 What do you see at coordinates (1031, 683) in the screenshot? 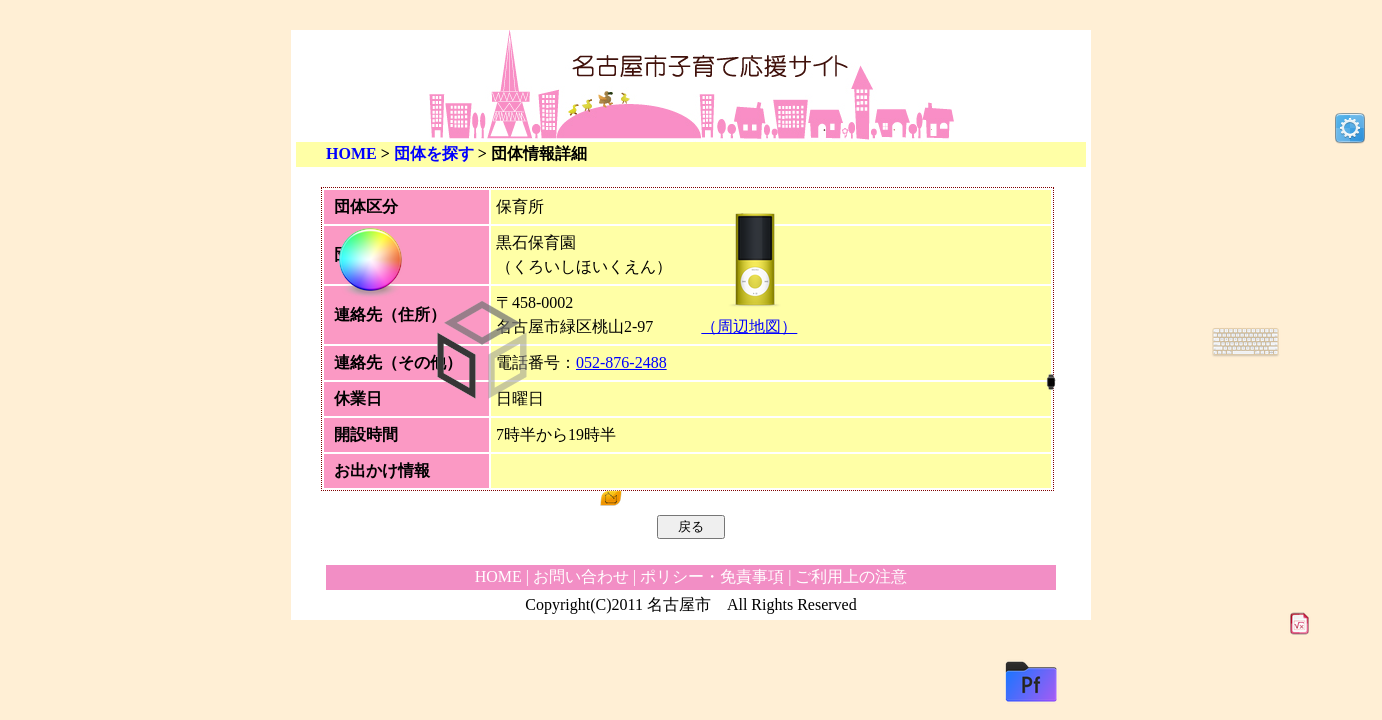
I see `open Adobe Portfolio project folder` at bounding box center [1031, 683].